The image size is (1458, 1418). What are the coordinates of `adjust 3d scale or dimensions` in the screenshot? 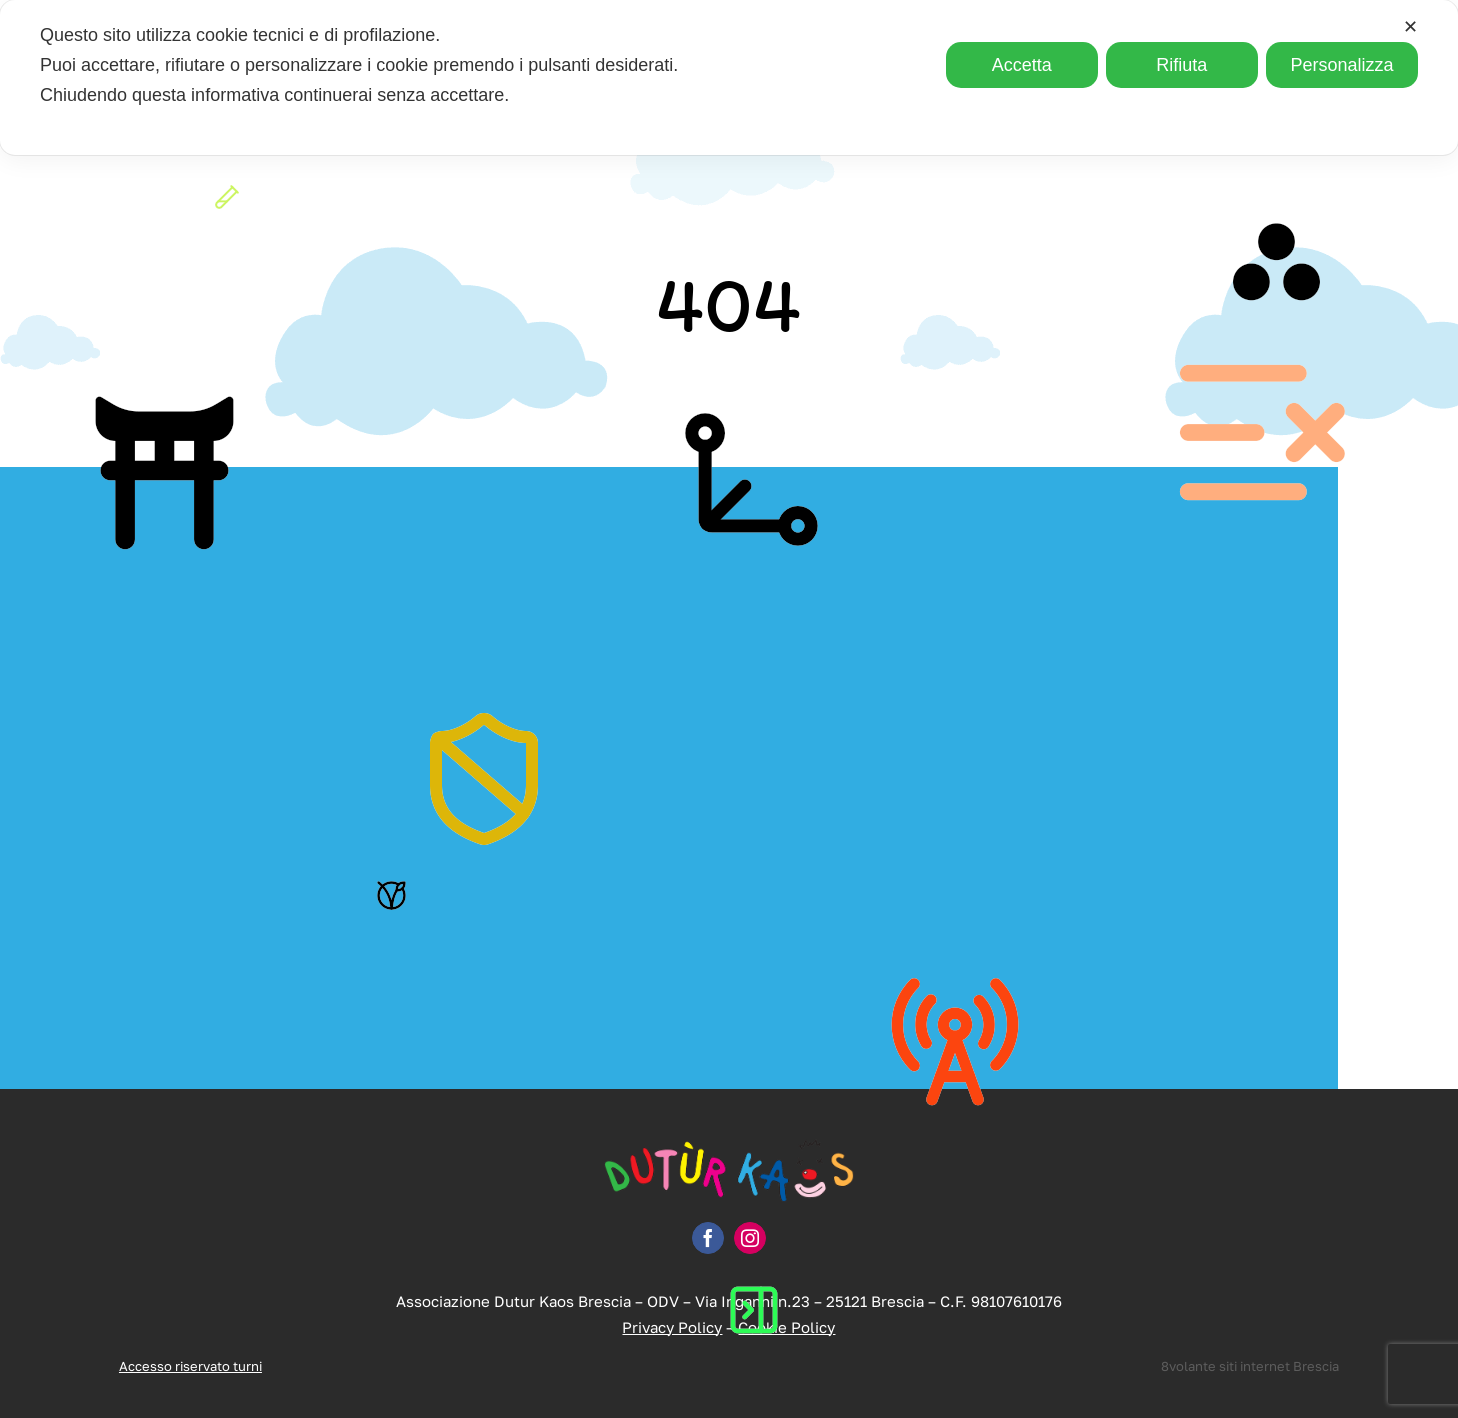 It's located at (751, 479).